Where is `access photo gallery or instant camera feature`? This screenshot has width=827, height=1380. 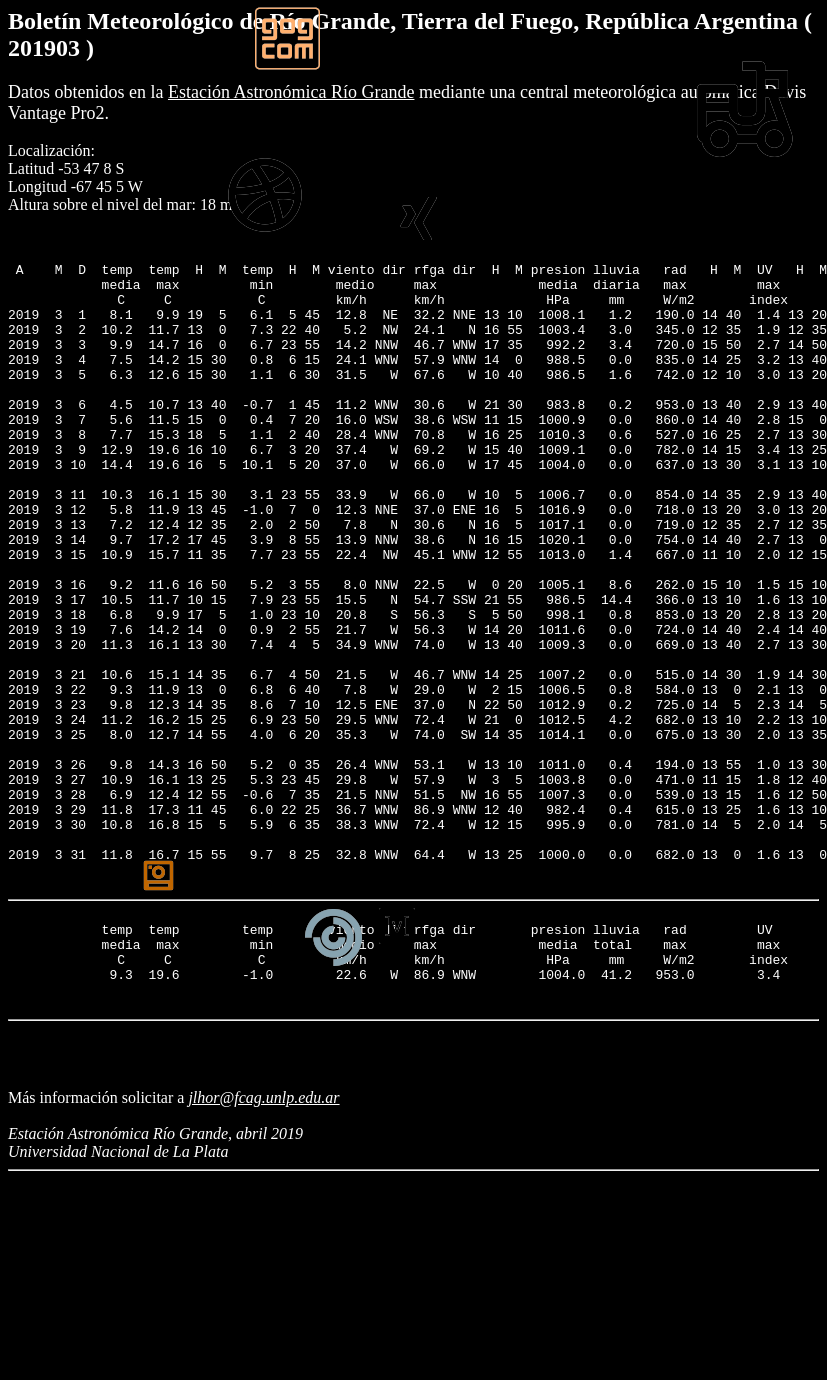 access photo gallery or instant camera feature is located at coordinates (158, 875).